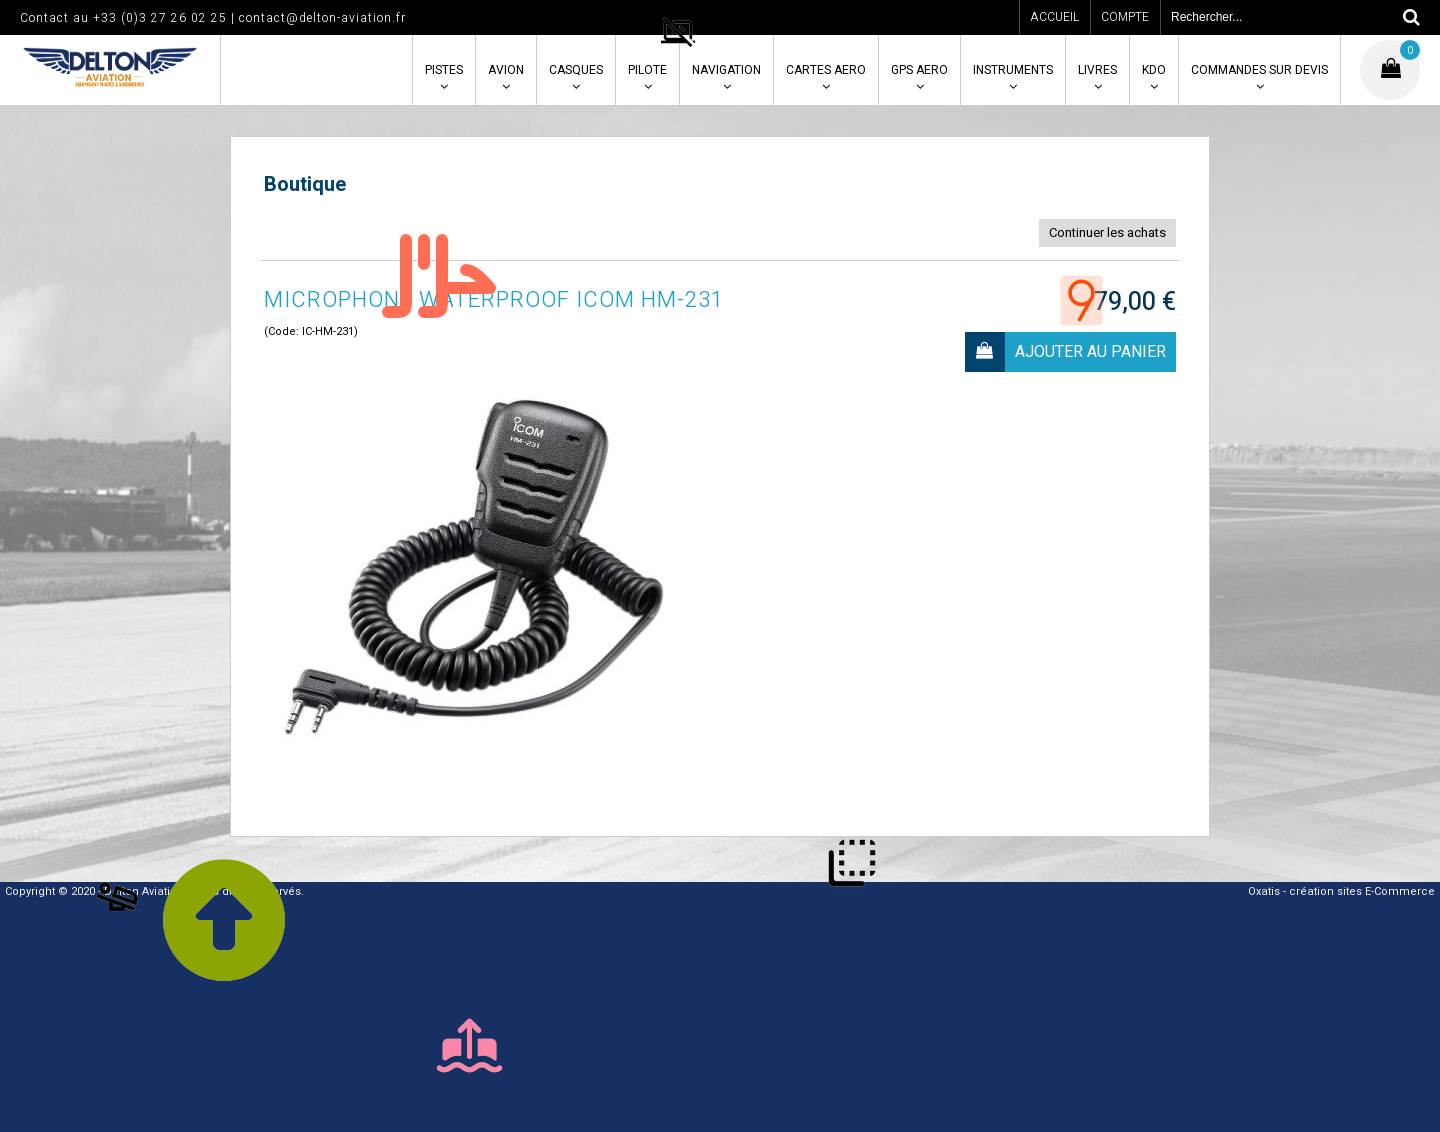  I want to click on switch to arabic language, so click(436, 276).